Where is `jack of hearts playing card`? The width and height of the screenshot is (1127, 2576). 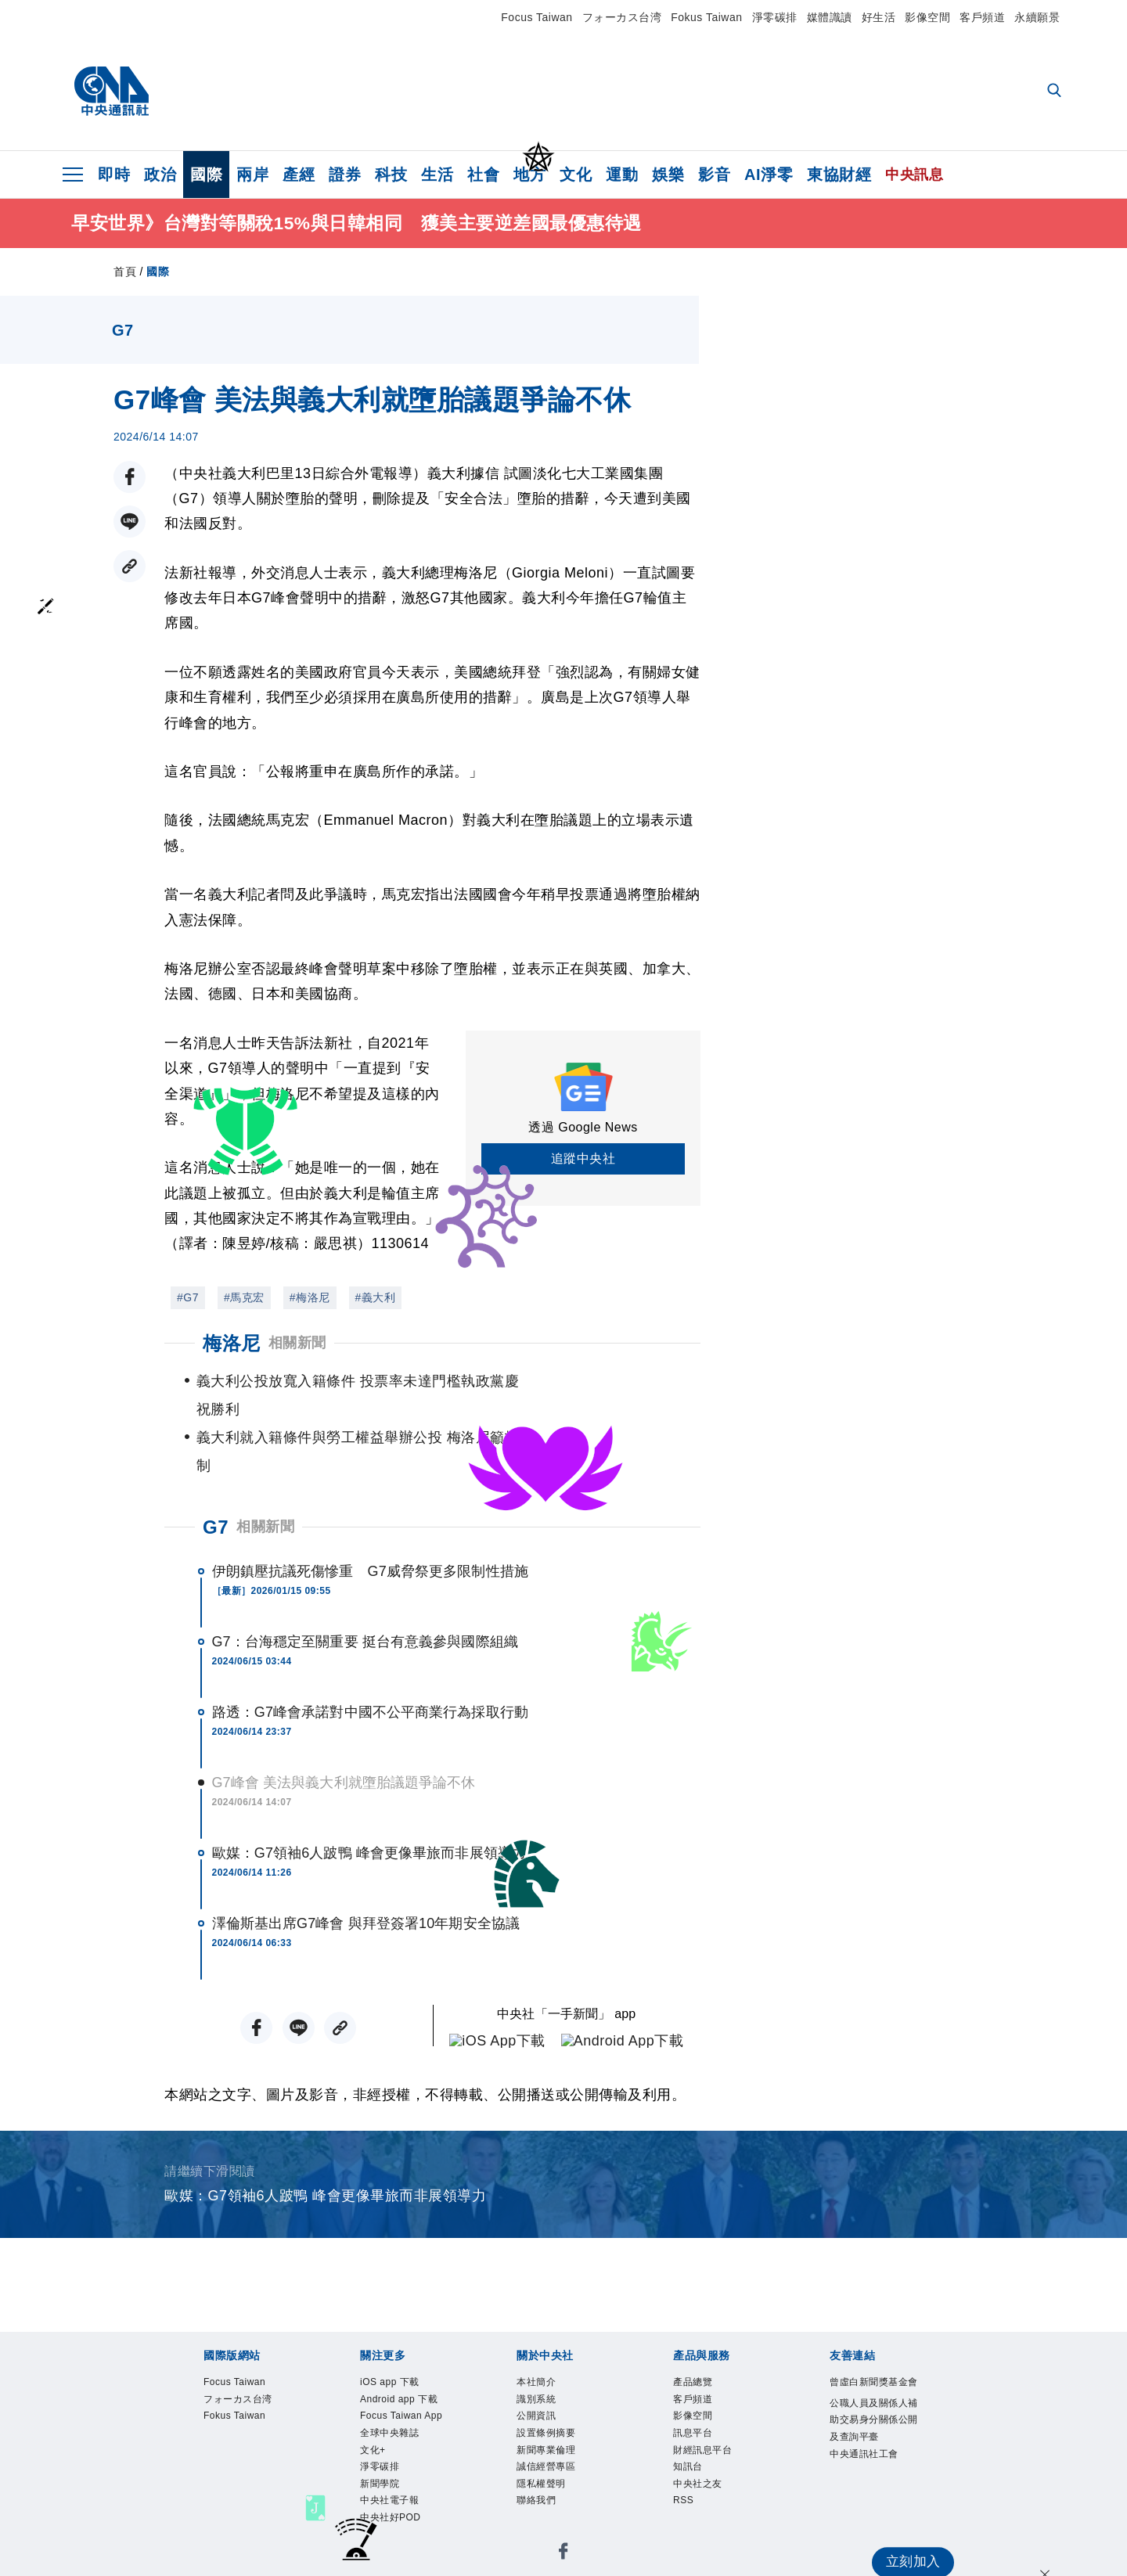 jack of hearts playing card is located at coordinates (315, 2508).